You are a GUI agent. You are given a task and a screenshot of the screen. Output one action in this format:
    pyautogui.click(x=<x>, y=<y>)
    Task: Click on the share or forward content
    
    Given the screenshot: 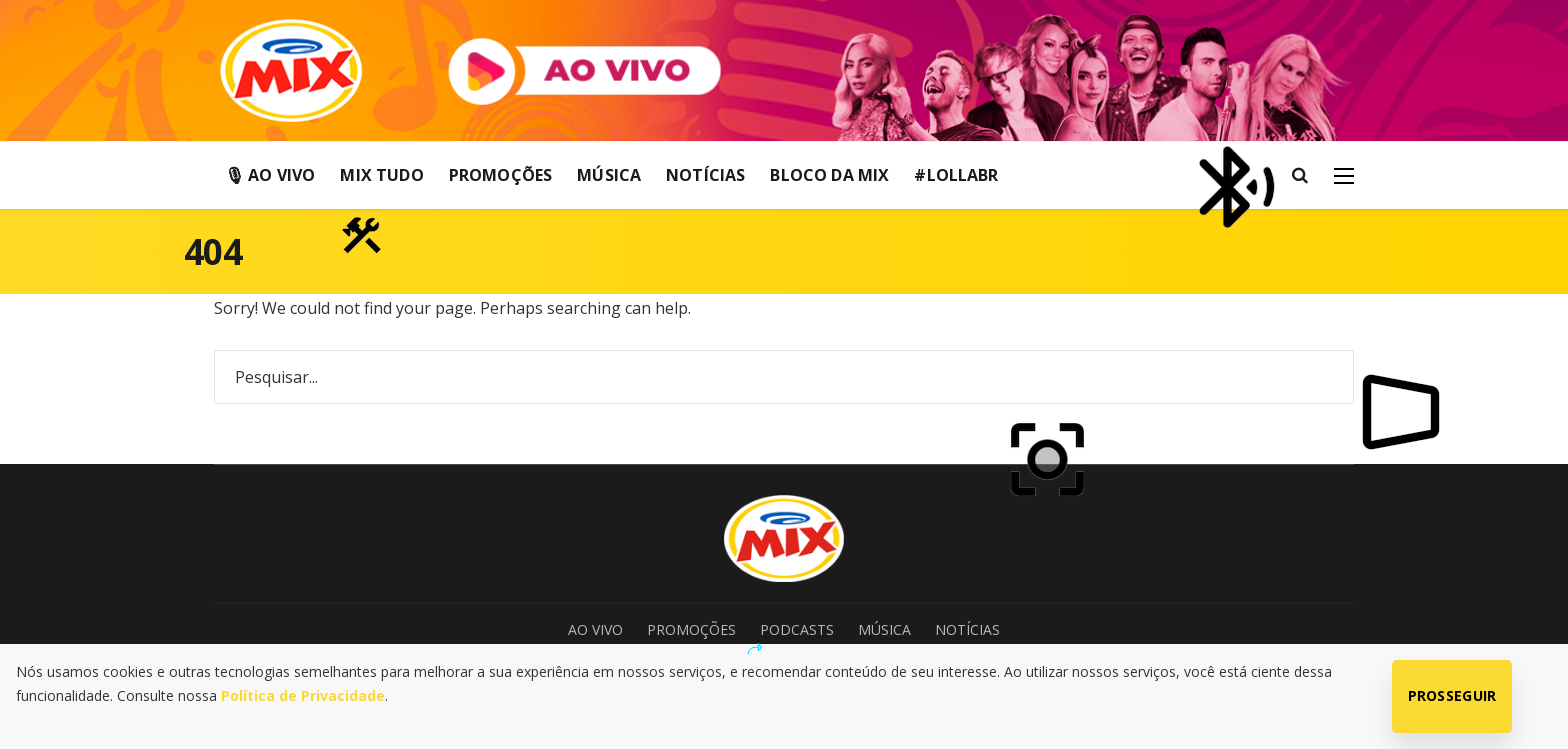 What is the action you would take?
    pyautogui.click(x=755, y=649)
    